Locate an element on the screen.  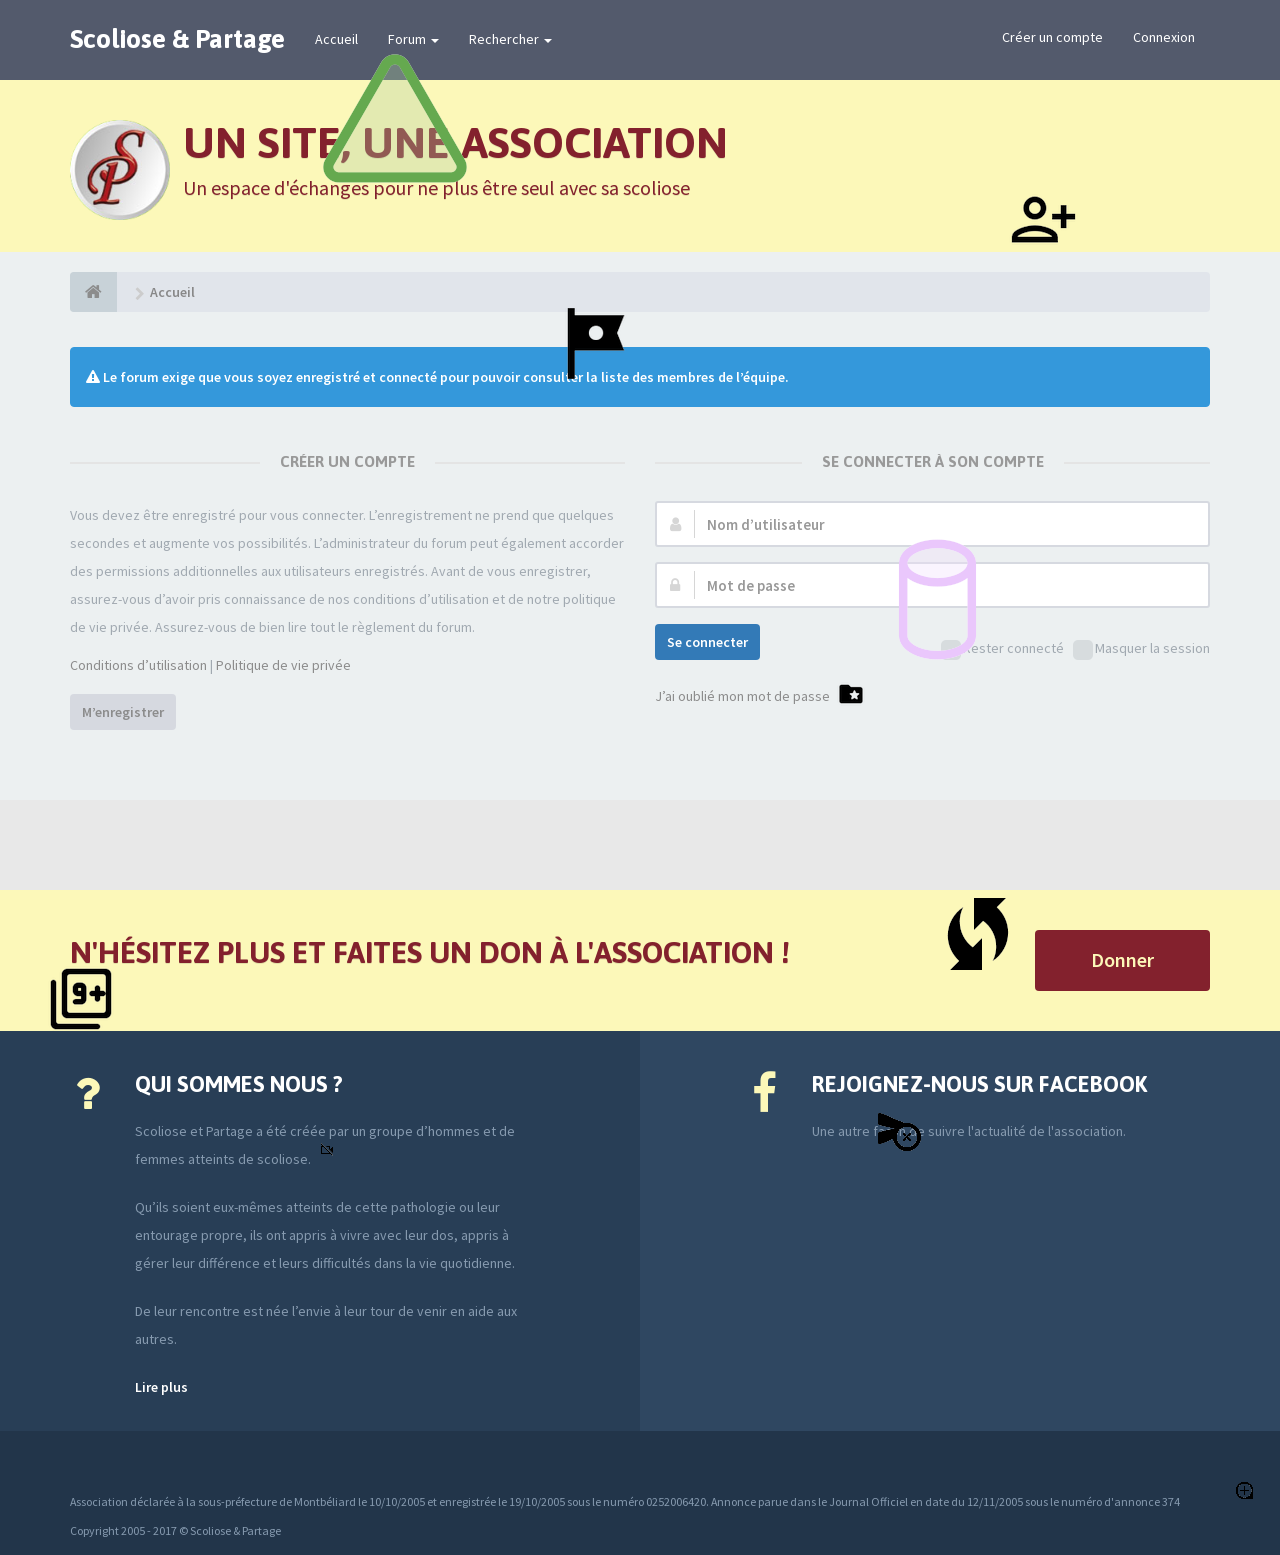
start a guided tour or walkthrough is located at coordinates (592, 343).